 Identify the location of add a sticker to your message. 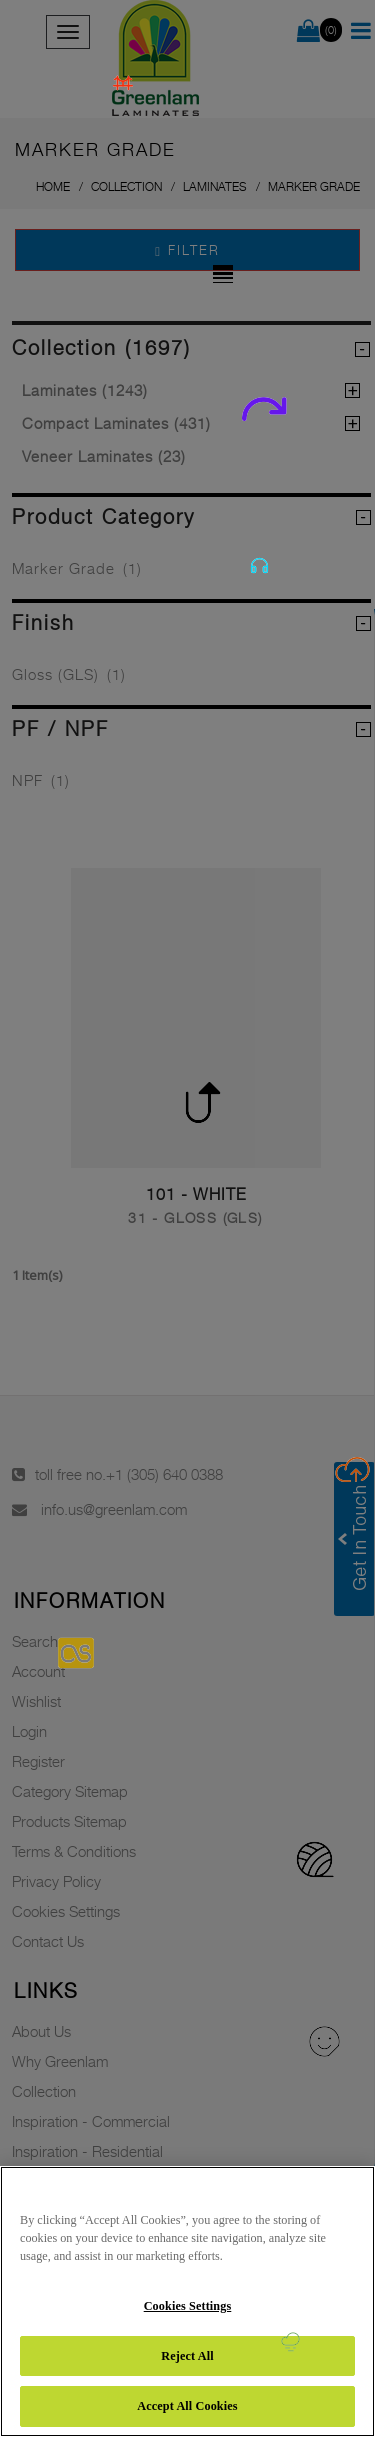
(324, 2041).